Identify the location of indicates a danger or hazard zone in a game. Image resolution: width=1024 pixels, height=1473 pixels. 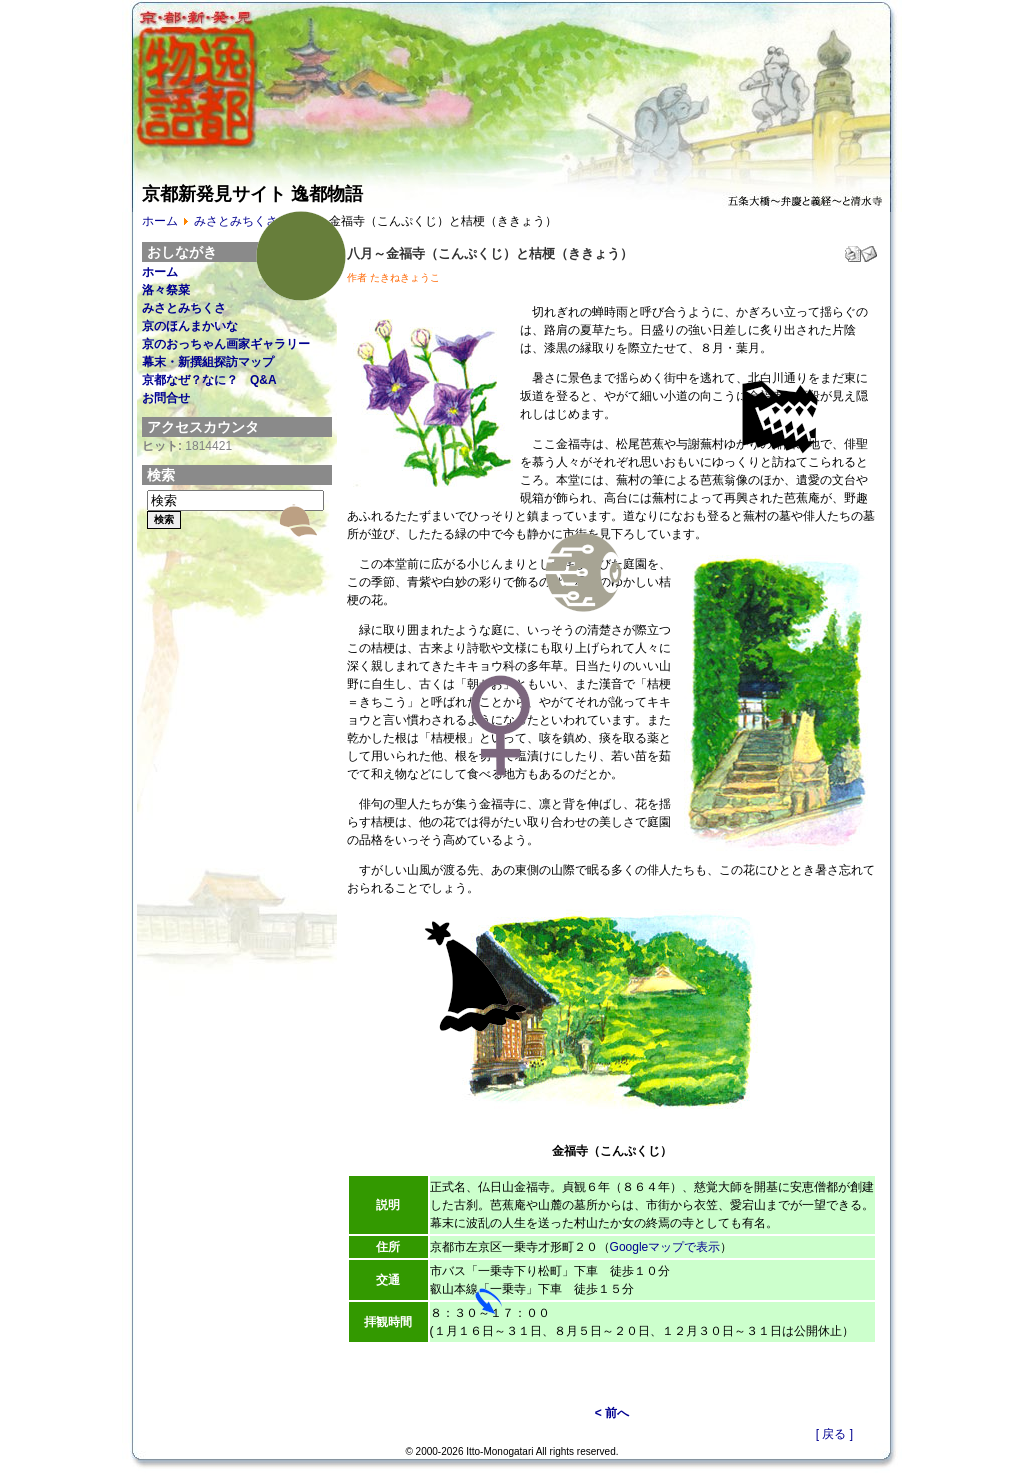
(779, 417).